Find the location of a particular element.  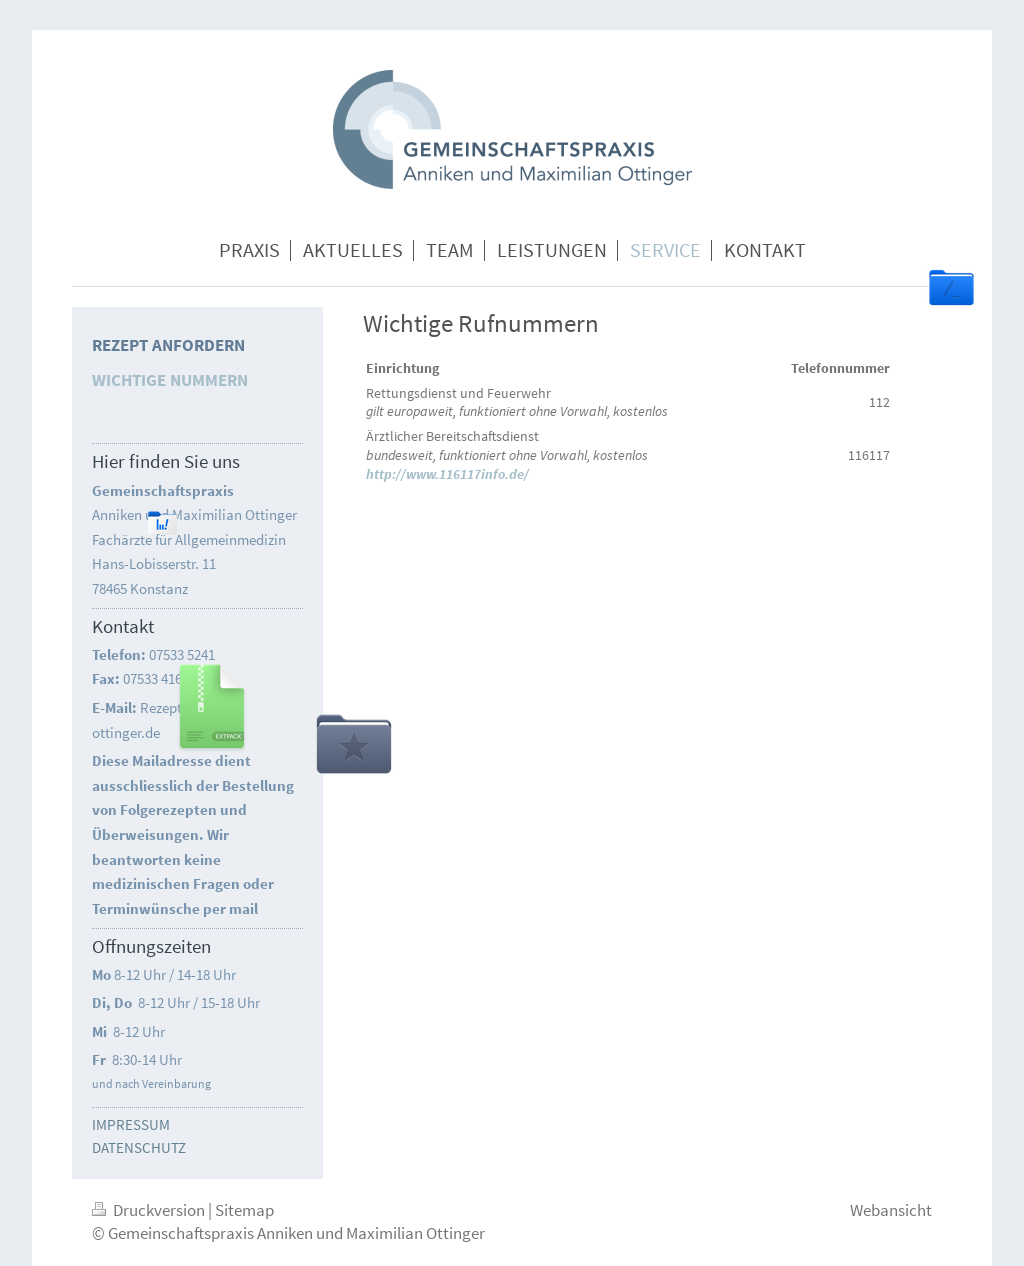

open bookmarked or favorite files is located at coordinates (354, 744).